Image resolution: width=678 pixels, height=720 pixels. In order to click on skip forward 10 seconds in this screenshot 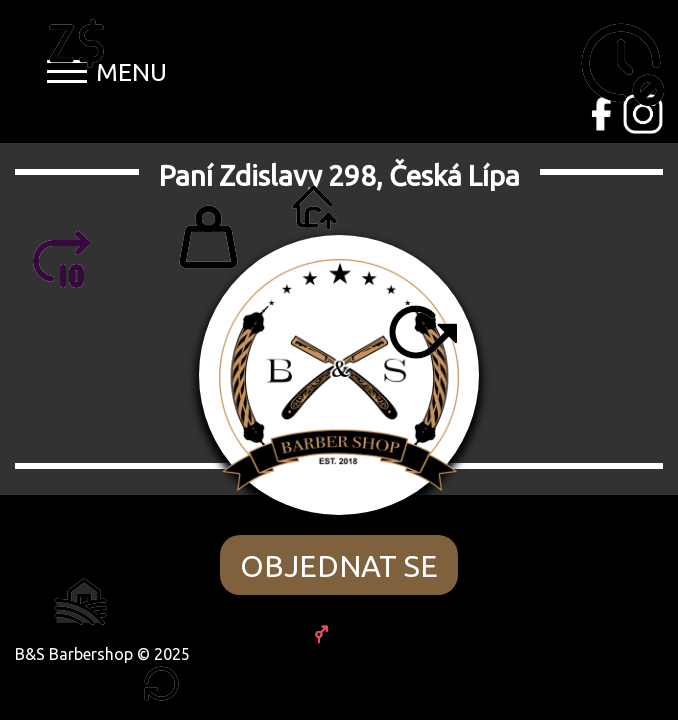, I will do `click(63, 261)`.